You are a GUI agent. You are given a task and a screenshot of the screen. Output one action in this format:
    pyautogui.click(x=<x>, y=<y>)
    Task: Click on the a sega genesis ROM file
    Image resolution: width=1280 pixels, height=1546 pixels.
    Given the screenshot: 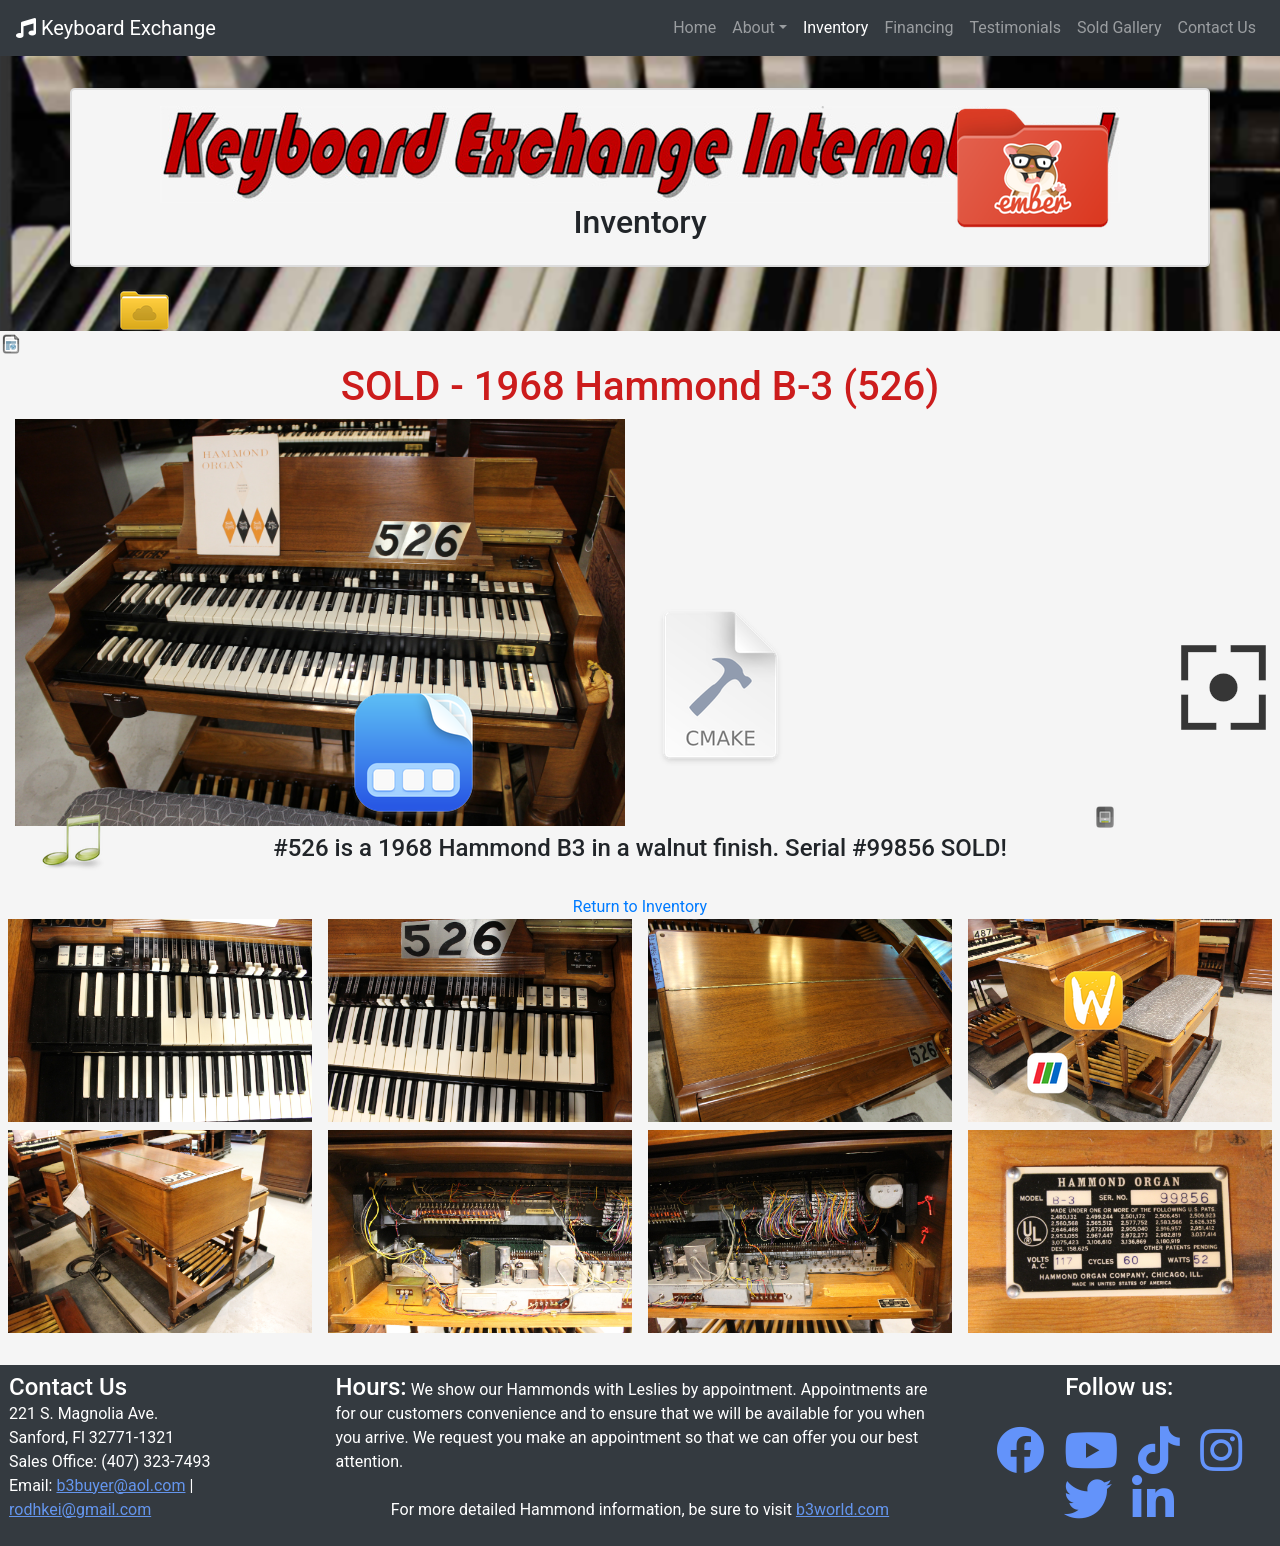 What is the action you would take?
    pyautogui.click(x=1105, y=817)
    